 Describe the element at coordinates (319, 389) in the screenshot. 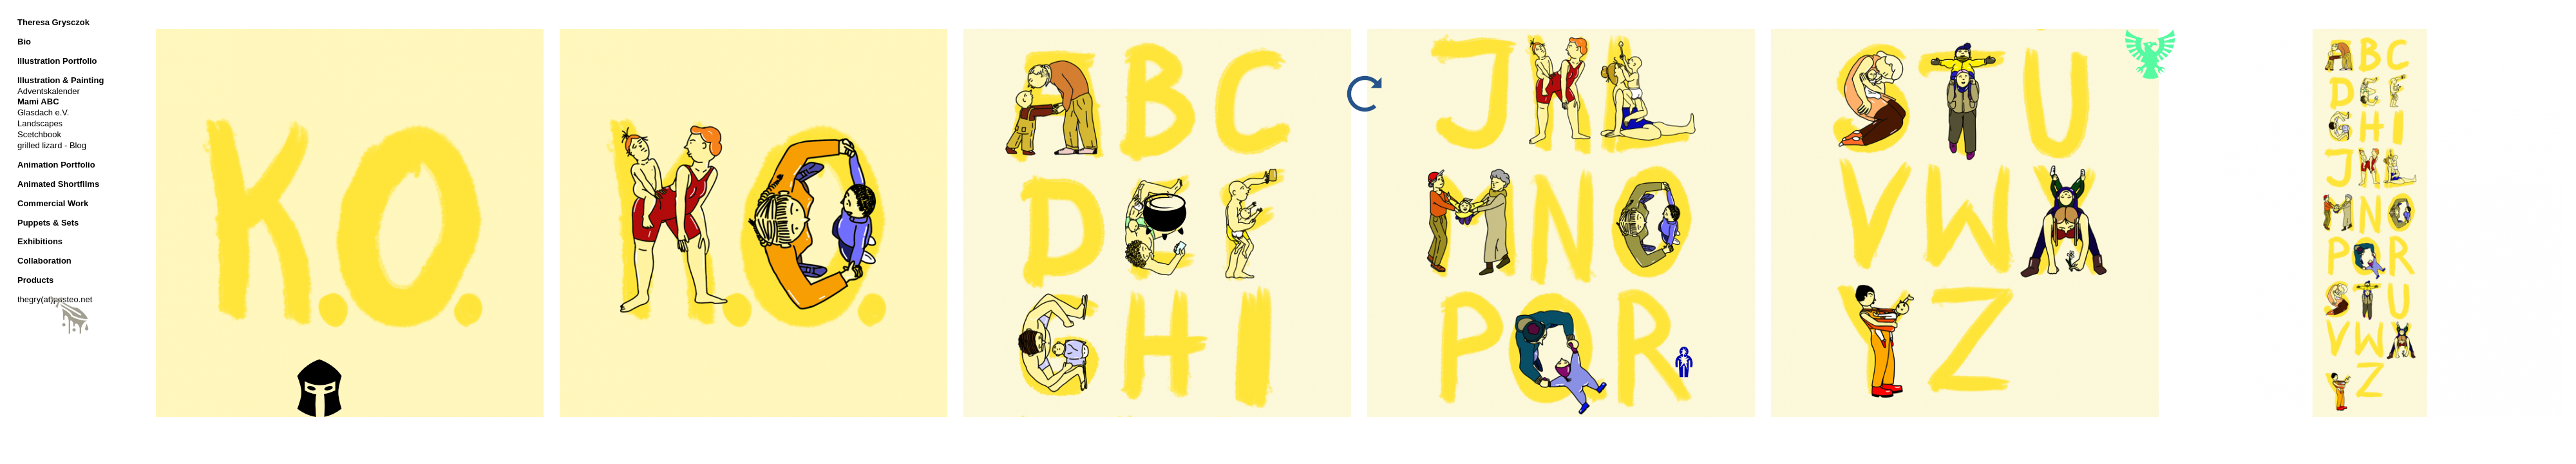

I see `select warrior or knight character class` at that location.